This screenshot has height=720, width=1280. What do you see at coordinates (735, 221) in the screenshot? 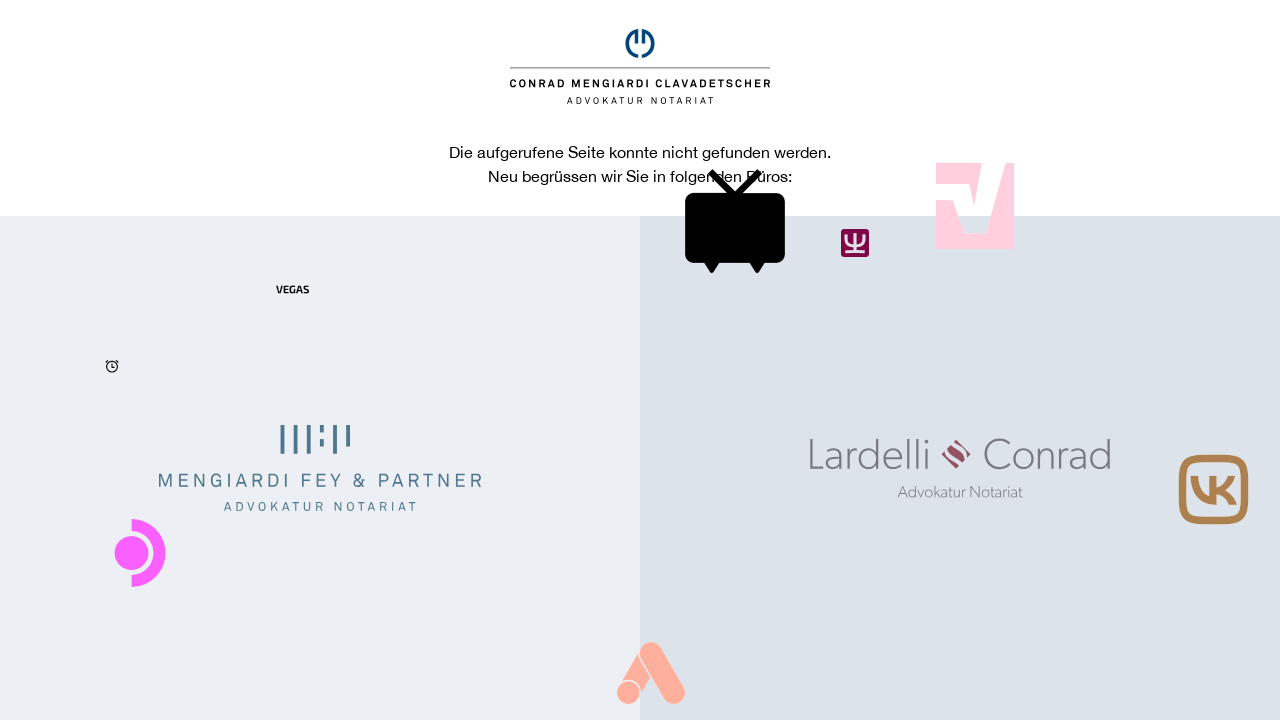
I see `open niconico video streaming app` at bounding box center [735, 221].